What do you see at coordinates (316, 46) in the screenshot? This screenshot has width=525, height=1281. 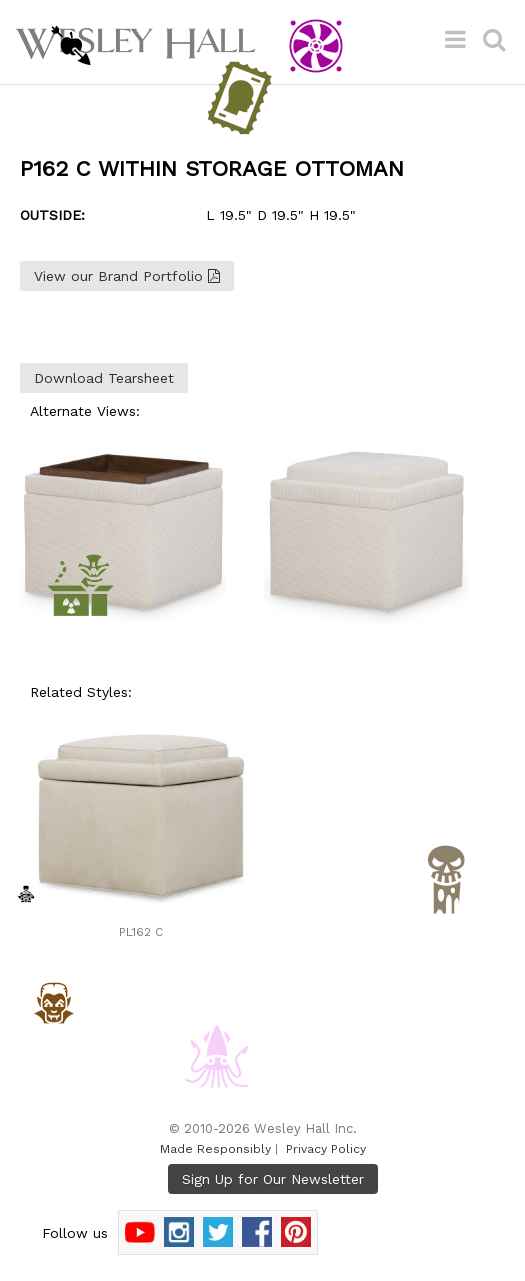 I see `access system cooling or fan settings` at bounding box center [316, 46].